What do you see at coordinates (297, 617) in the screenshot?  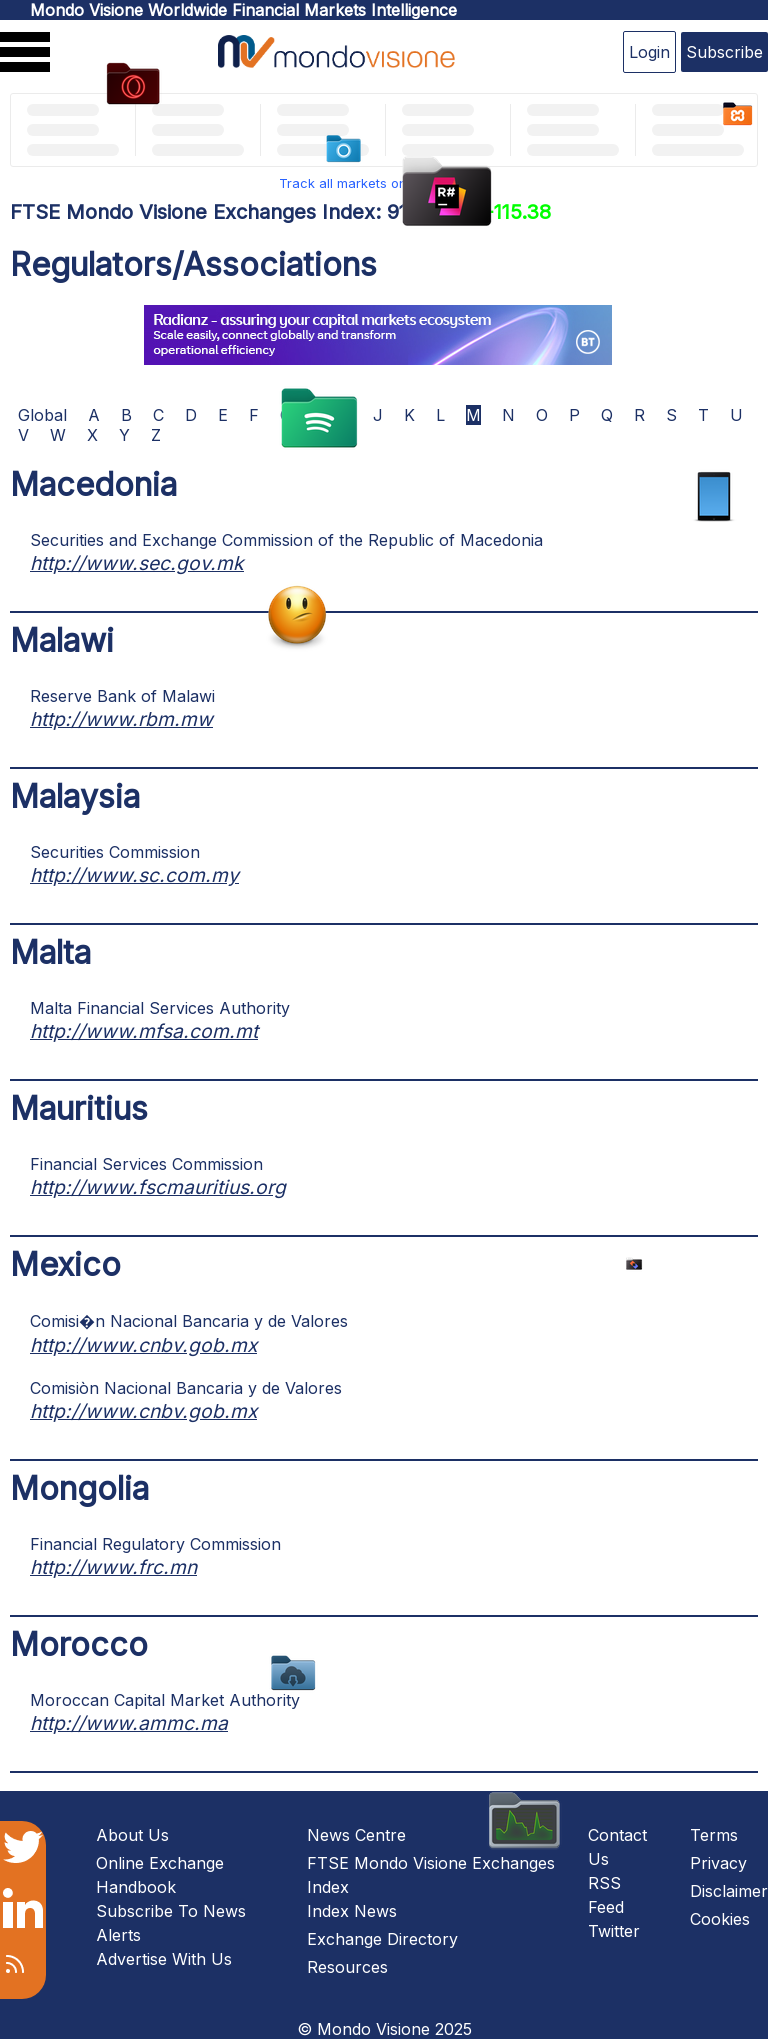 I see `indicates uncertainty or hesitation about an action` at bounding box center [297, 617].